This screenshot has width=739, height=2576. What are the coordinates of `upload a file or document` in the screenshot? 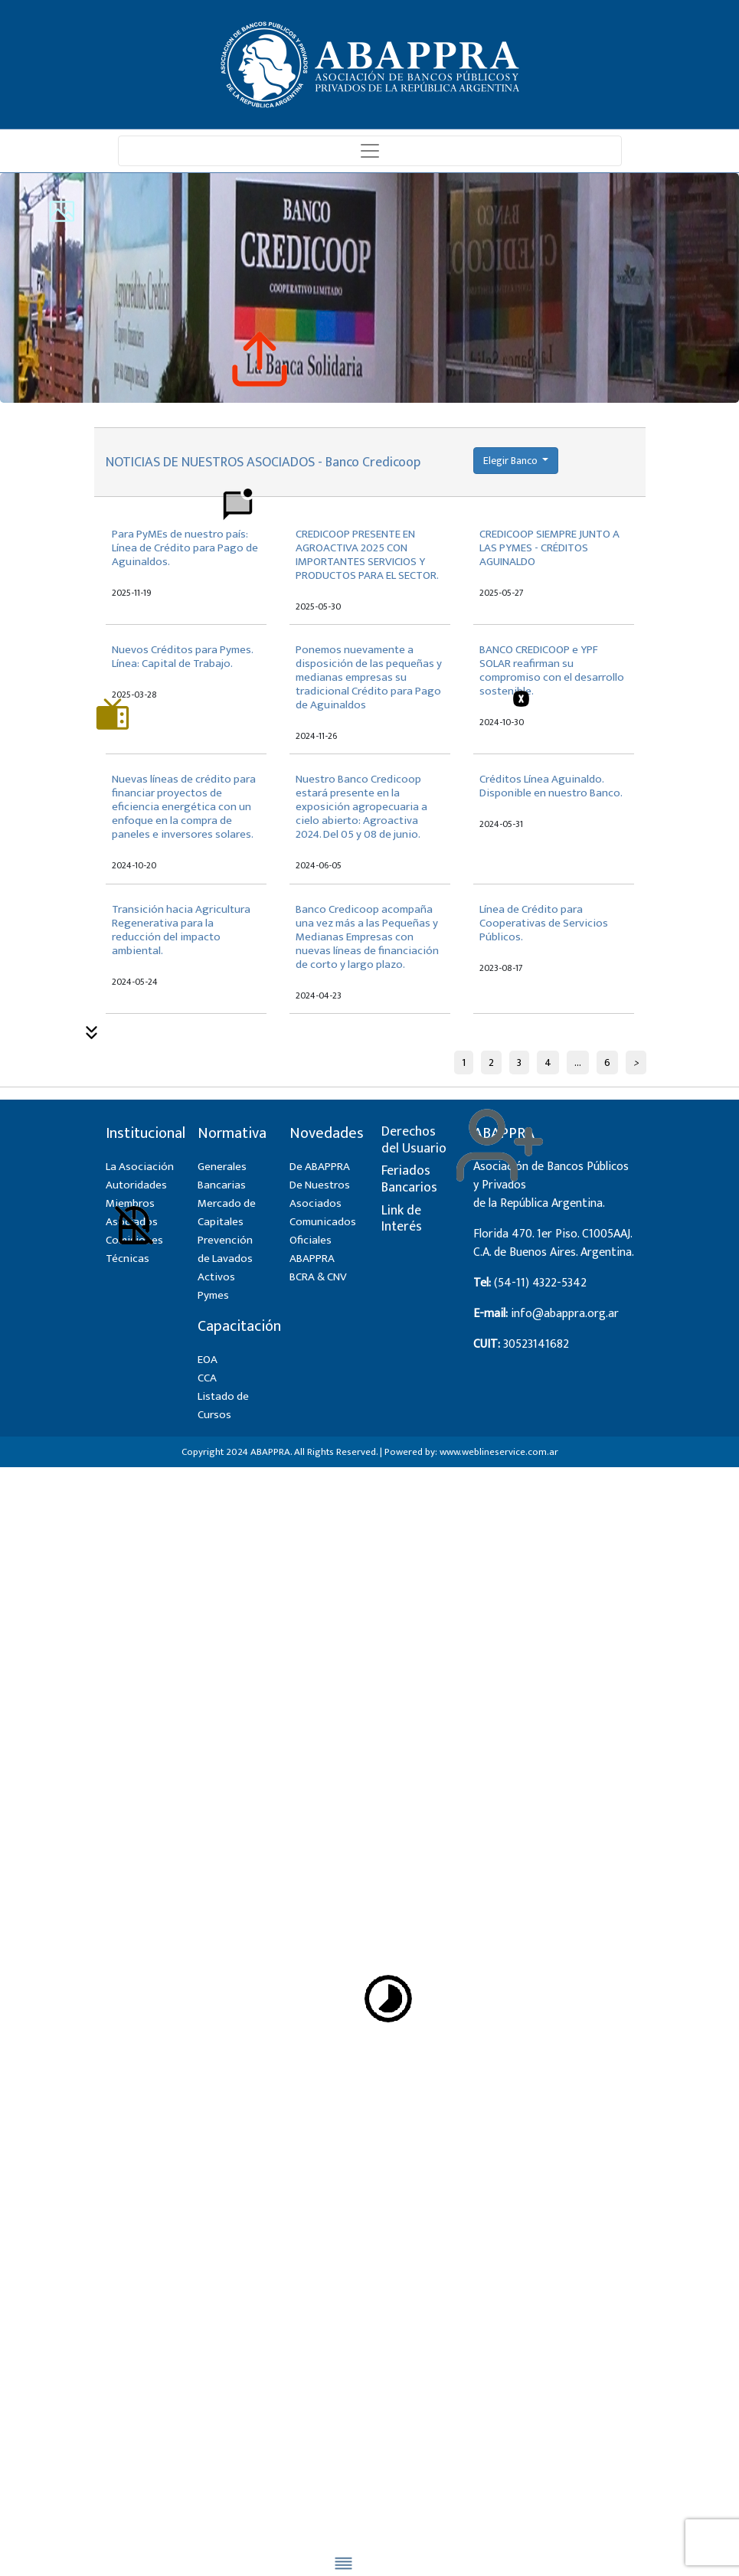 It's located at (260, 359).